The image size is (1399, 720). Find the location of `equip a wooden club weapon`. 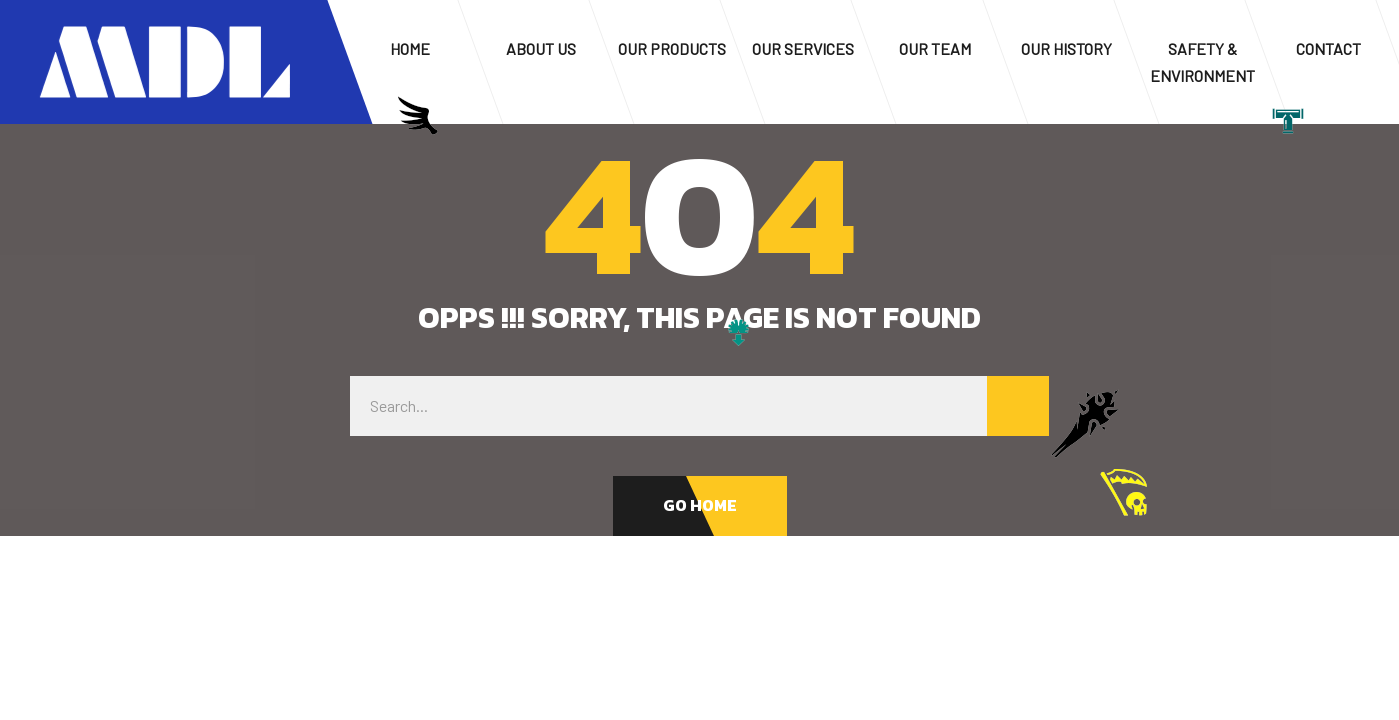

equip a wooden club weapon is located at coordinates (1085, 423).